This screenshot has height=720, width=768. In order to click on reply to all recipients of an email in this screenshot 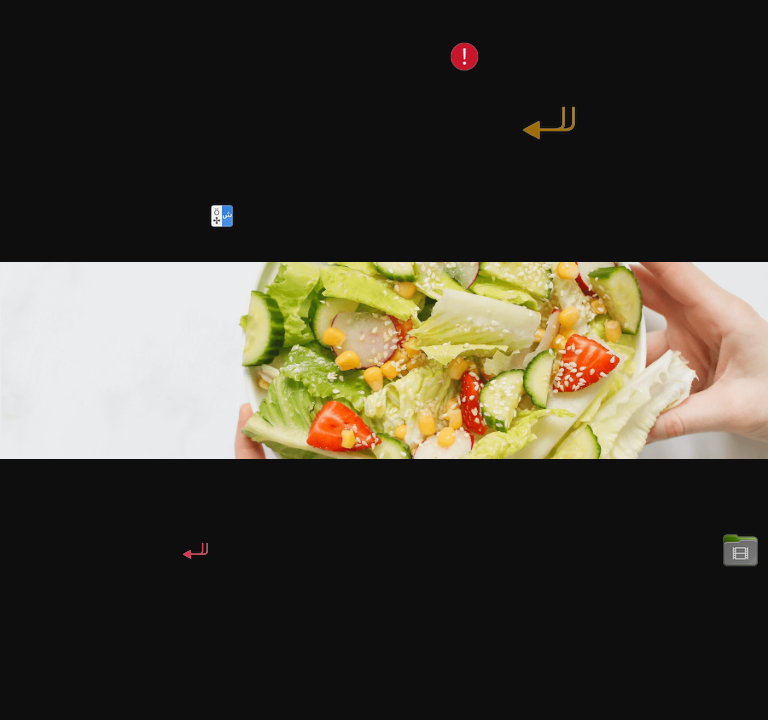, I will do `click(195, 549)`.